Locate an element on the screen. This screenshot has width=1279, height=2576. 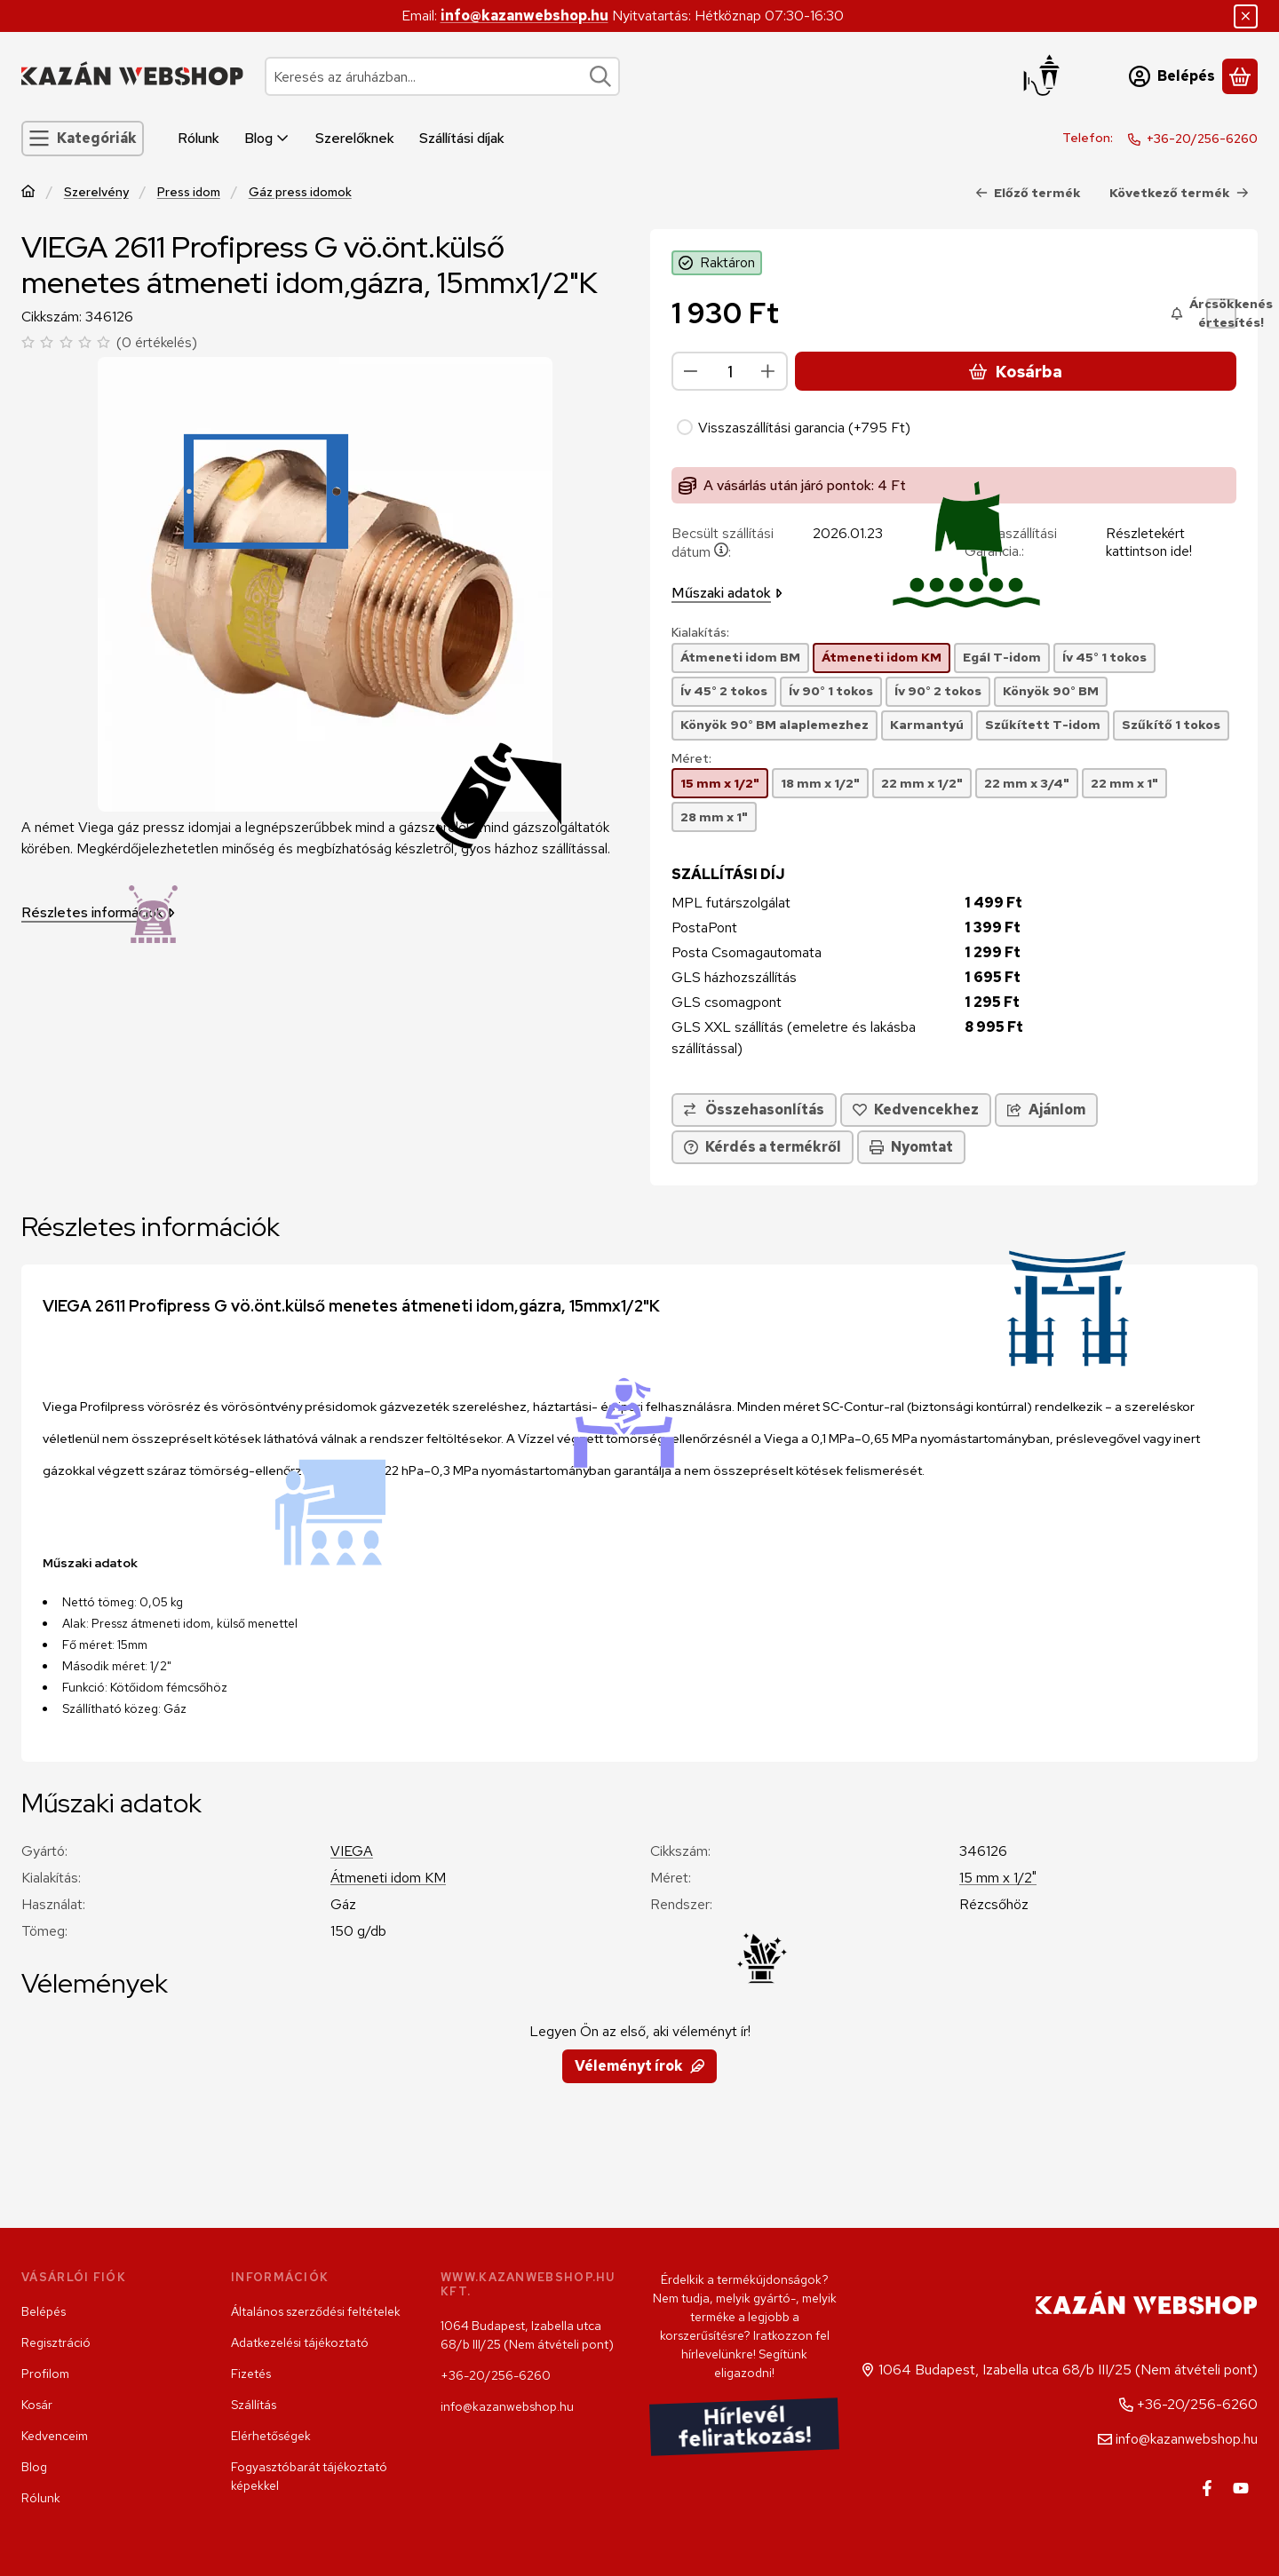
access bot or AI assistant features is located at coordinates (153, 914).